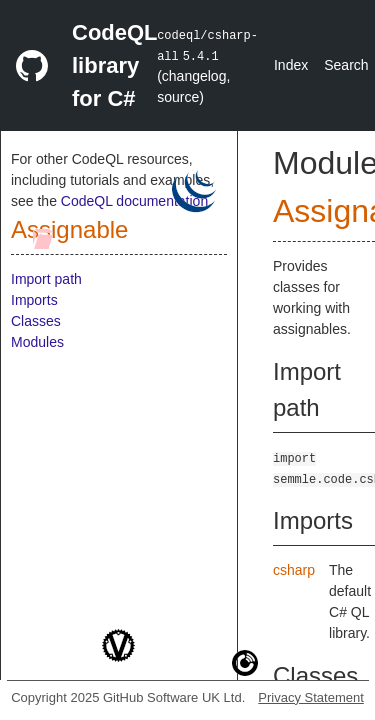  I want to click on open vaultwarden password manager, so click(118, 645).